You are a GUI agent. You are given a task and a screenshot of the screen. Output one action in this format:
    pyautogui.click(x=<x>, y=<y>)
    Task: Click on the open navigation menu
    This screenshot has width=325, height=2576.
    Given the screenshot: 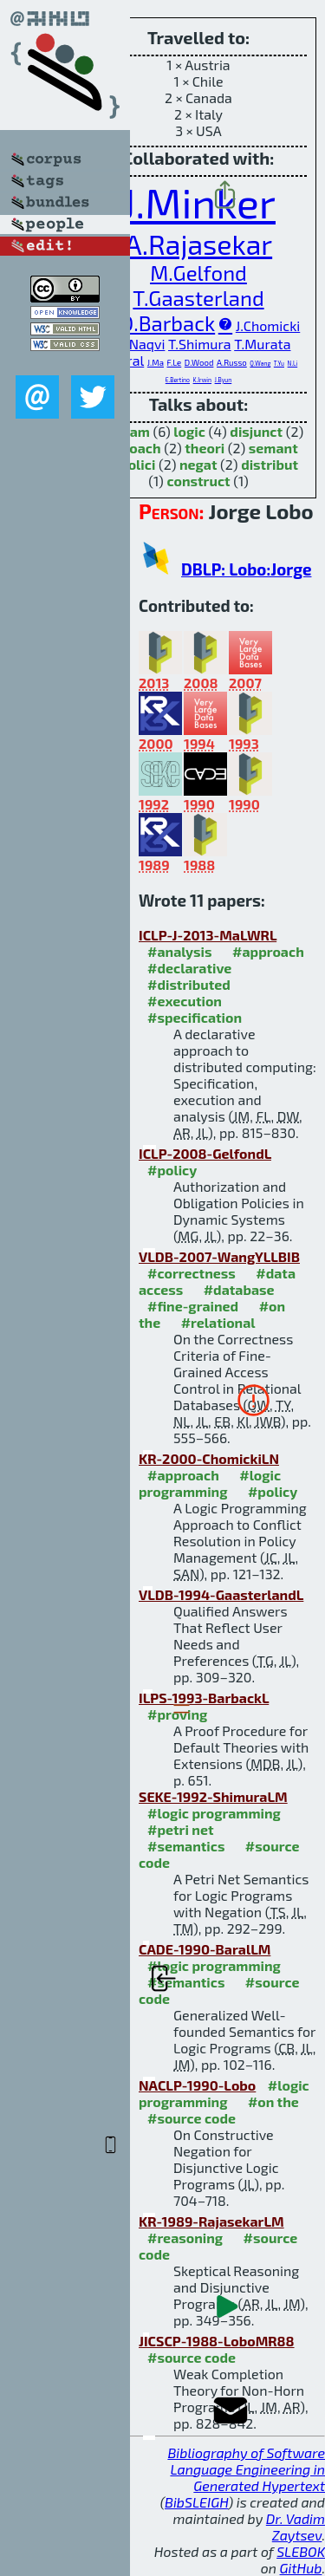 What is the action you would take?
    pyautogui.click(x=181, y=1708)
    